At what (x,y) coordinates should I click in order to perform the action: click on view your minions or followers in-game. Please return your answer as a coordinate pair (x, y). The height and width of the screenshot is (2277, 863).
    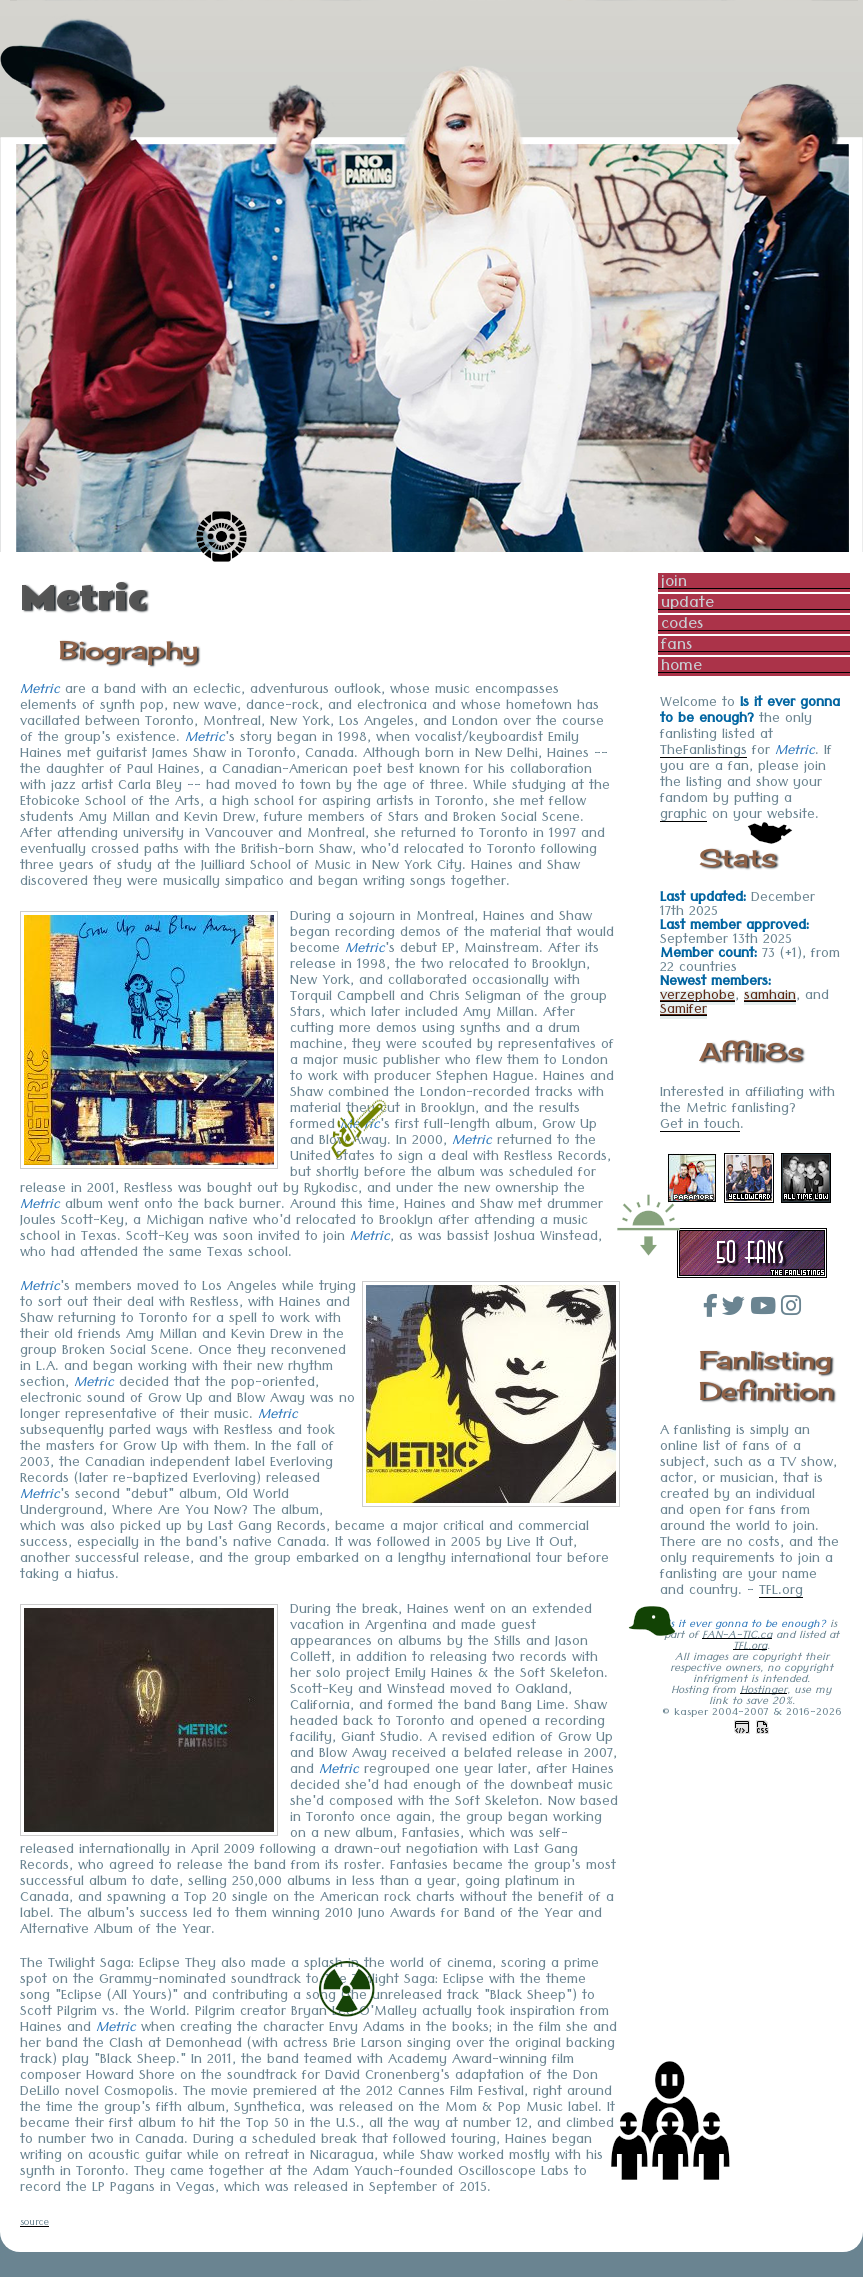
    Looking at the image, I should click on (670, 2120).